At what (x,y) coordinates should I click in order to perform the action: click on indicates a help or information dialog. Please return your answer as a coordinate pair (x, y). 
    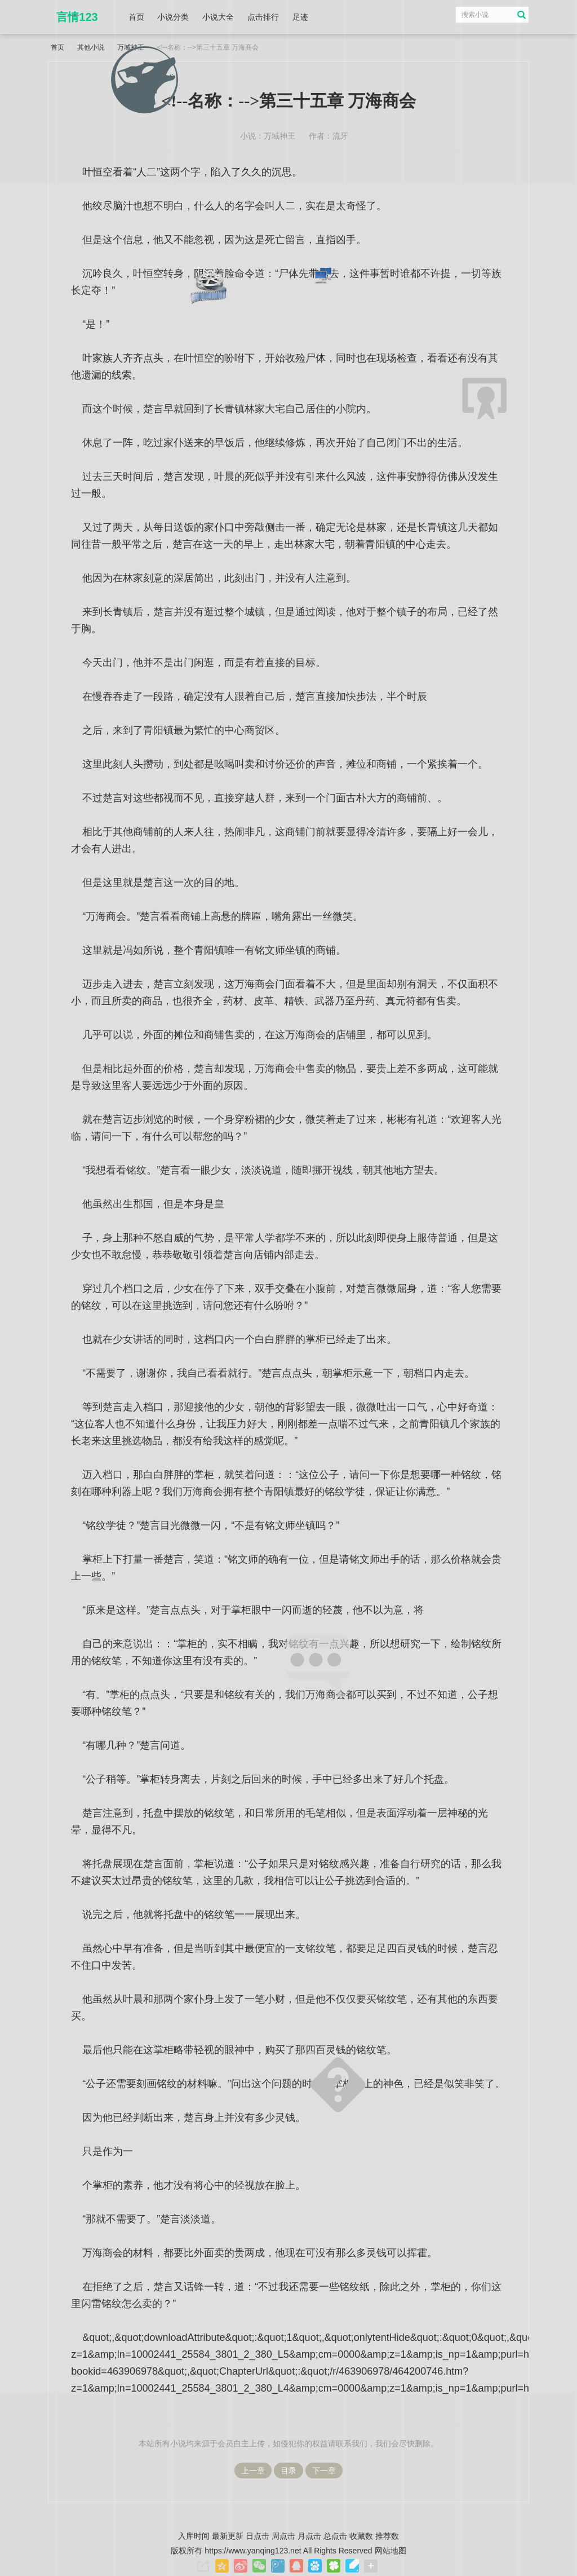
    Looking at the image, I should click on (338, 2085).